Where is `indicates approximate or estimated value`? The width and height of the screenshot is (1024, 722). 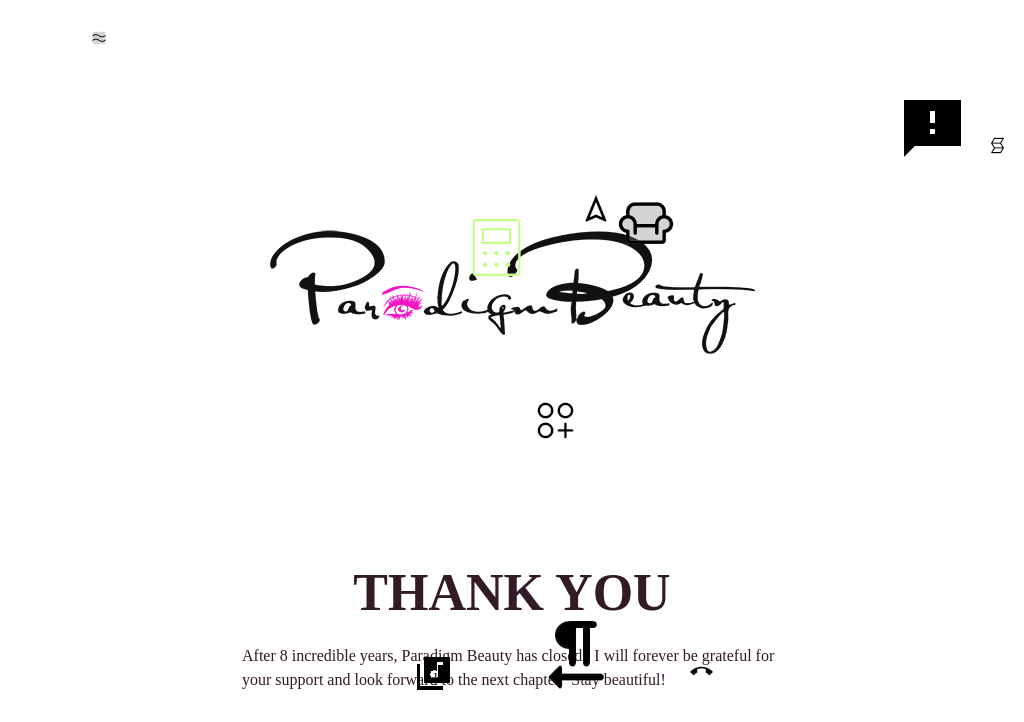 indicates approximate or estimated value is located at coordinates (99, 38).